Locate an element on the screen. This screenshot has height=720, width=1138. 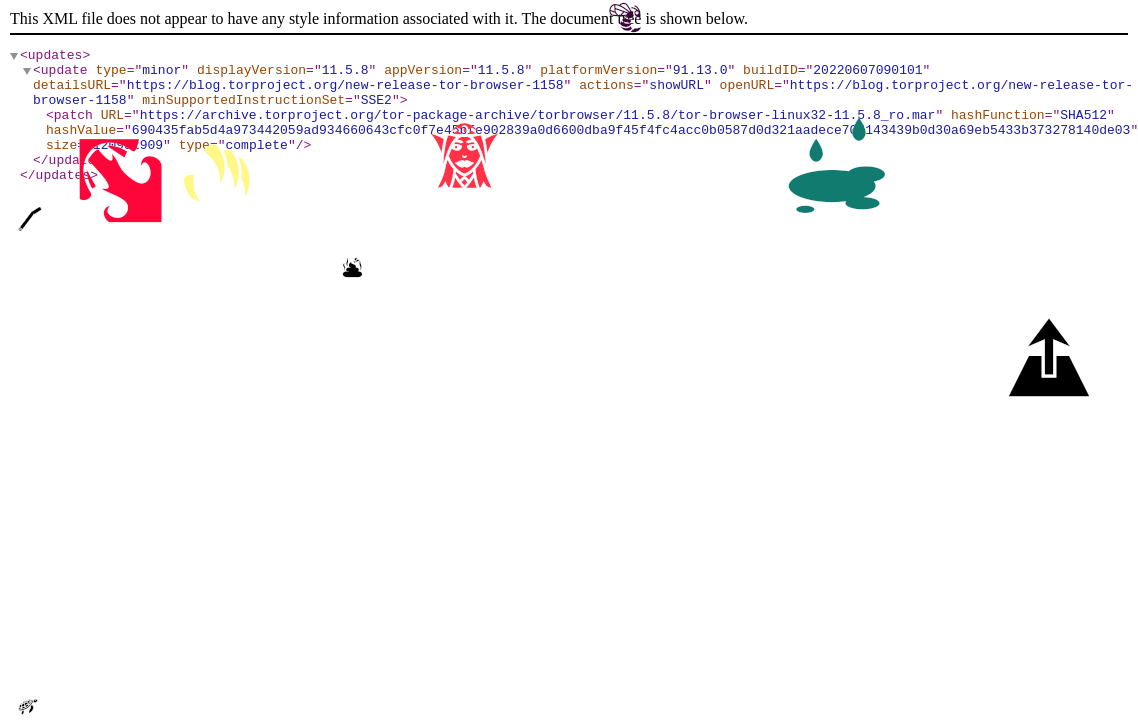
indicates a wasp or bee enemy type is located at coordinates (625, 17).